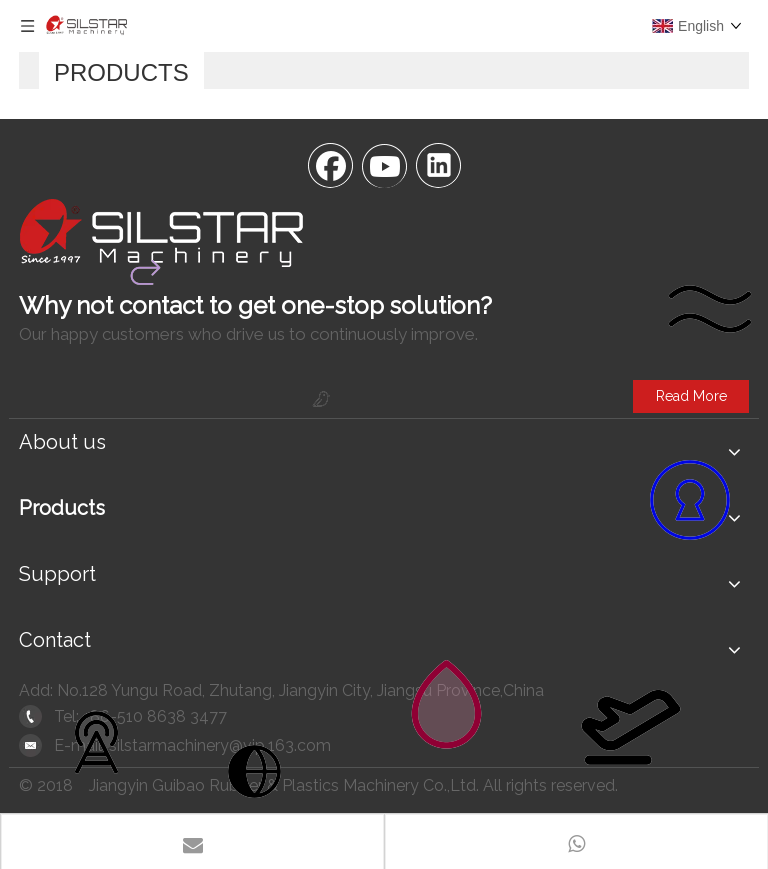  I want to click on departing flight status indicator, so click(631, 725).